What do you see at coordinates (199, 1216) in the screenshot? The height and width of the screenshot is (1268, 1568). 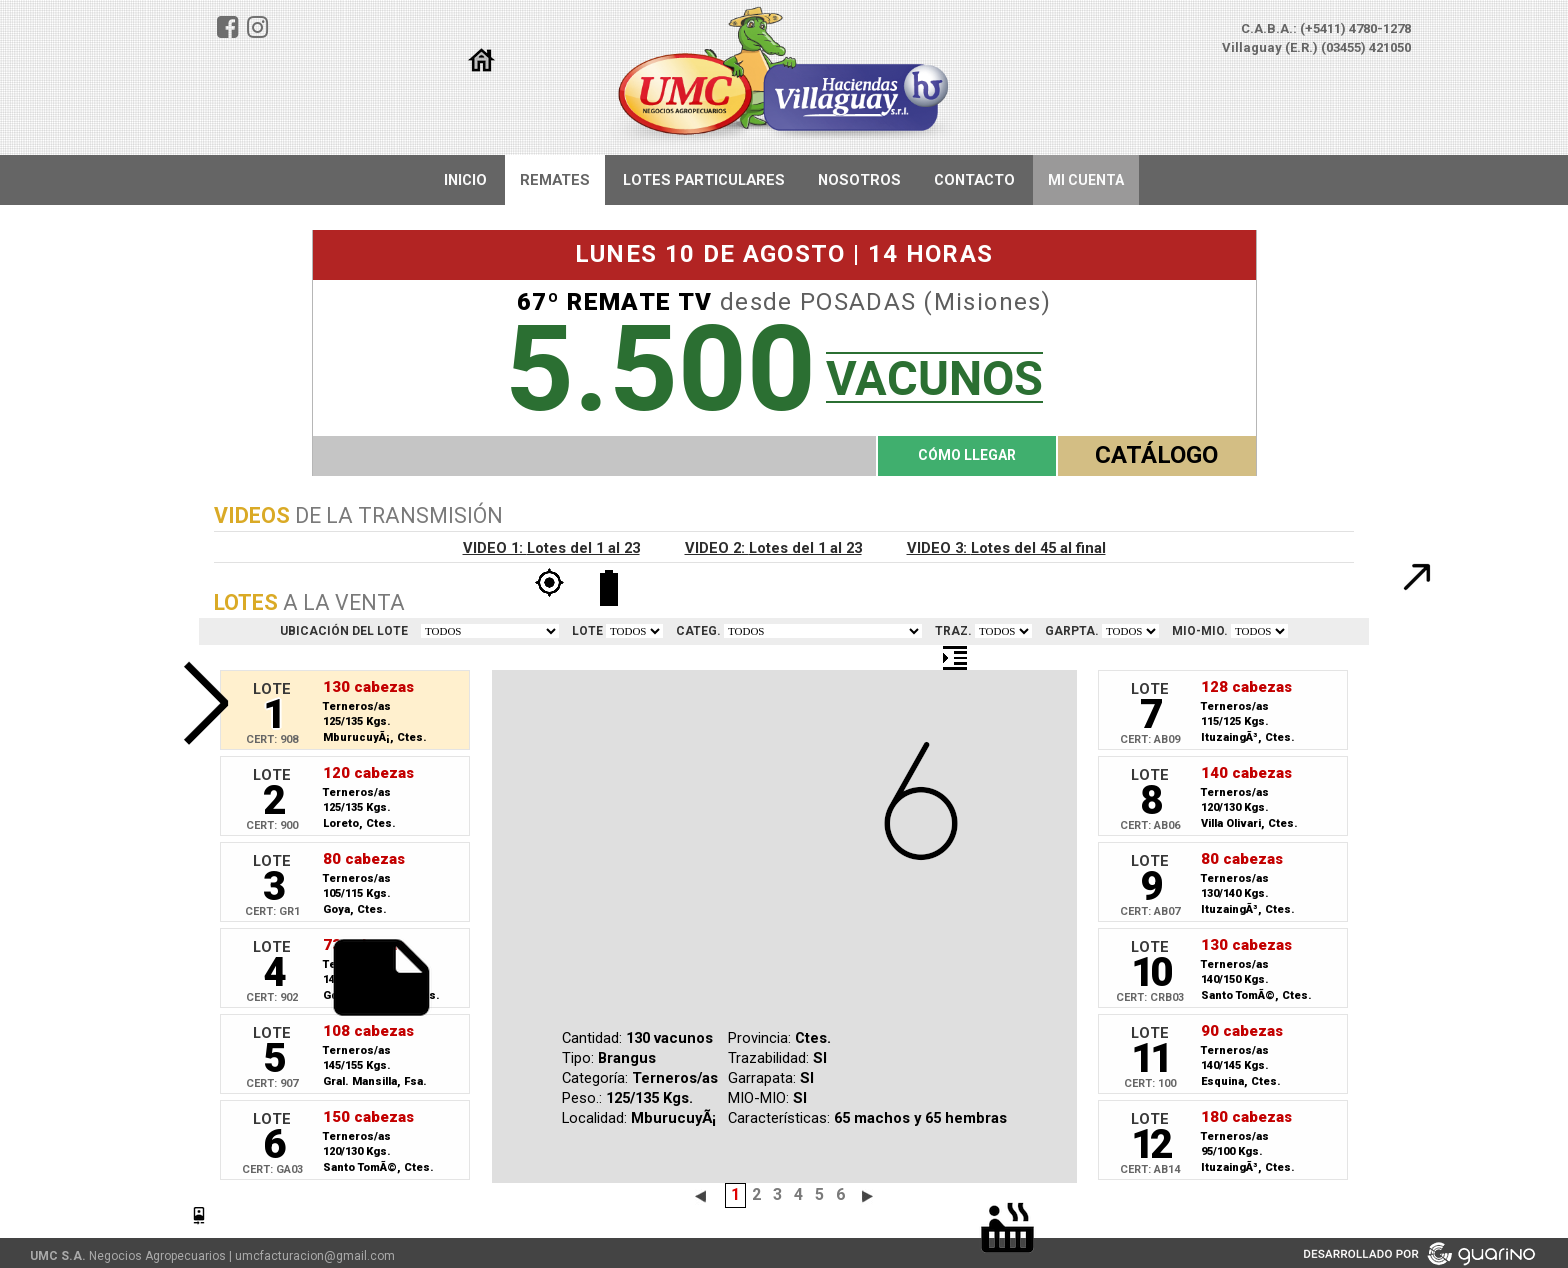 I see `switch to front-facing camera` at bounding box center [199, 1216].